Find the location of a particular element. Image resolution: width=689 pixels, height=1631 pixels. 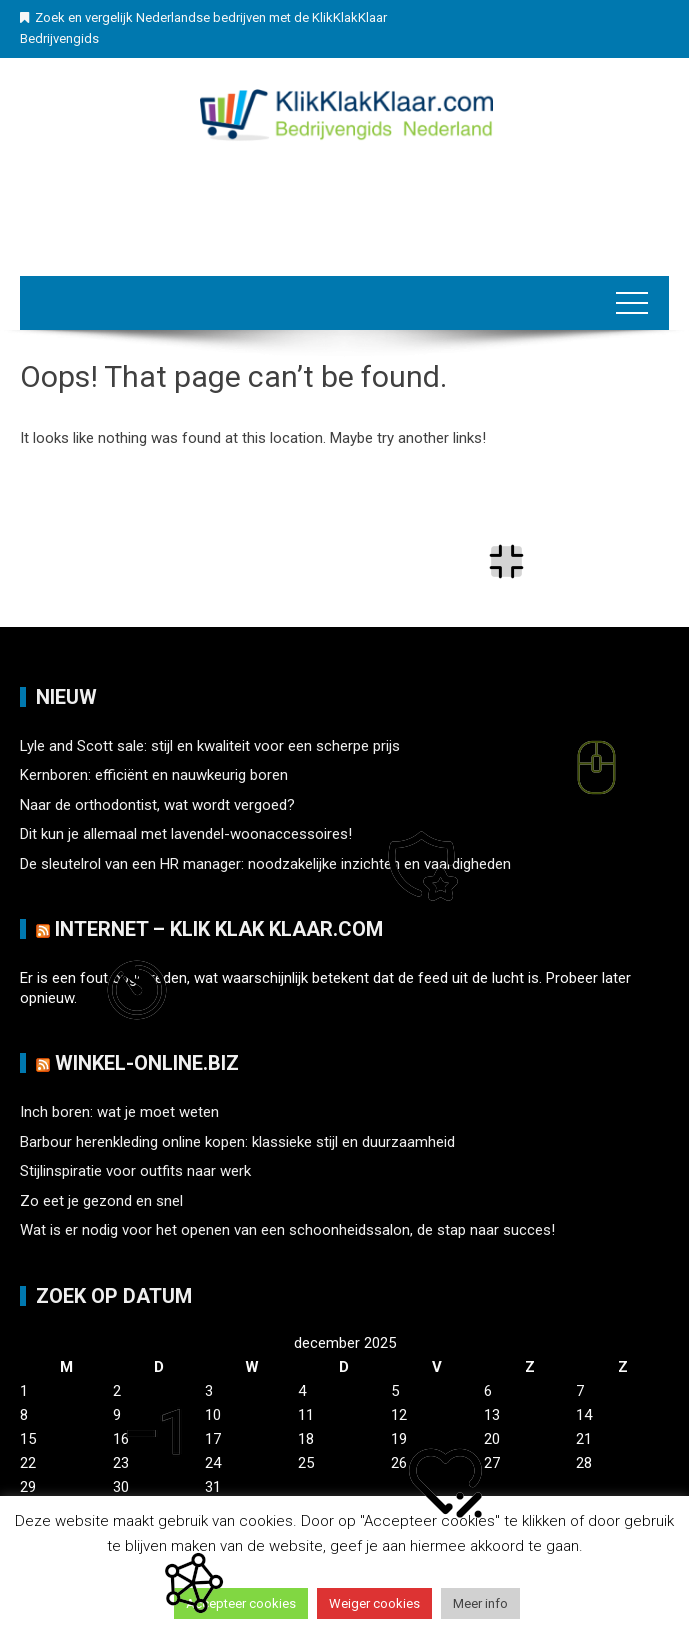

connect to the fediverse network is located at coordinates (193, 1583).